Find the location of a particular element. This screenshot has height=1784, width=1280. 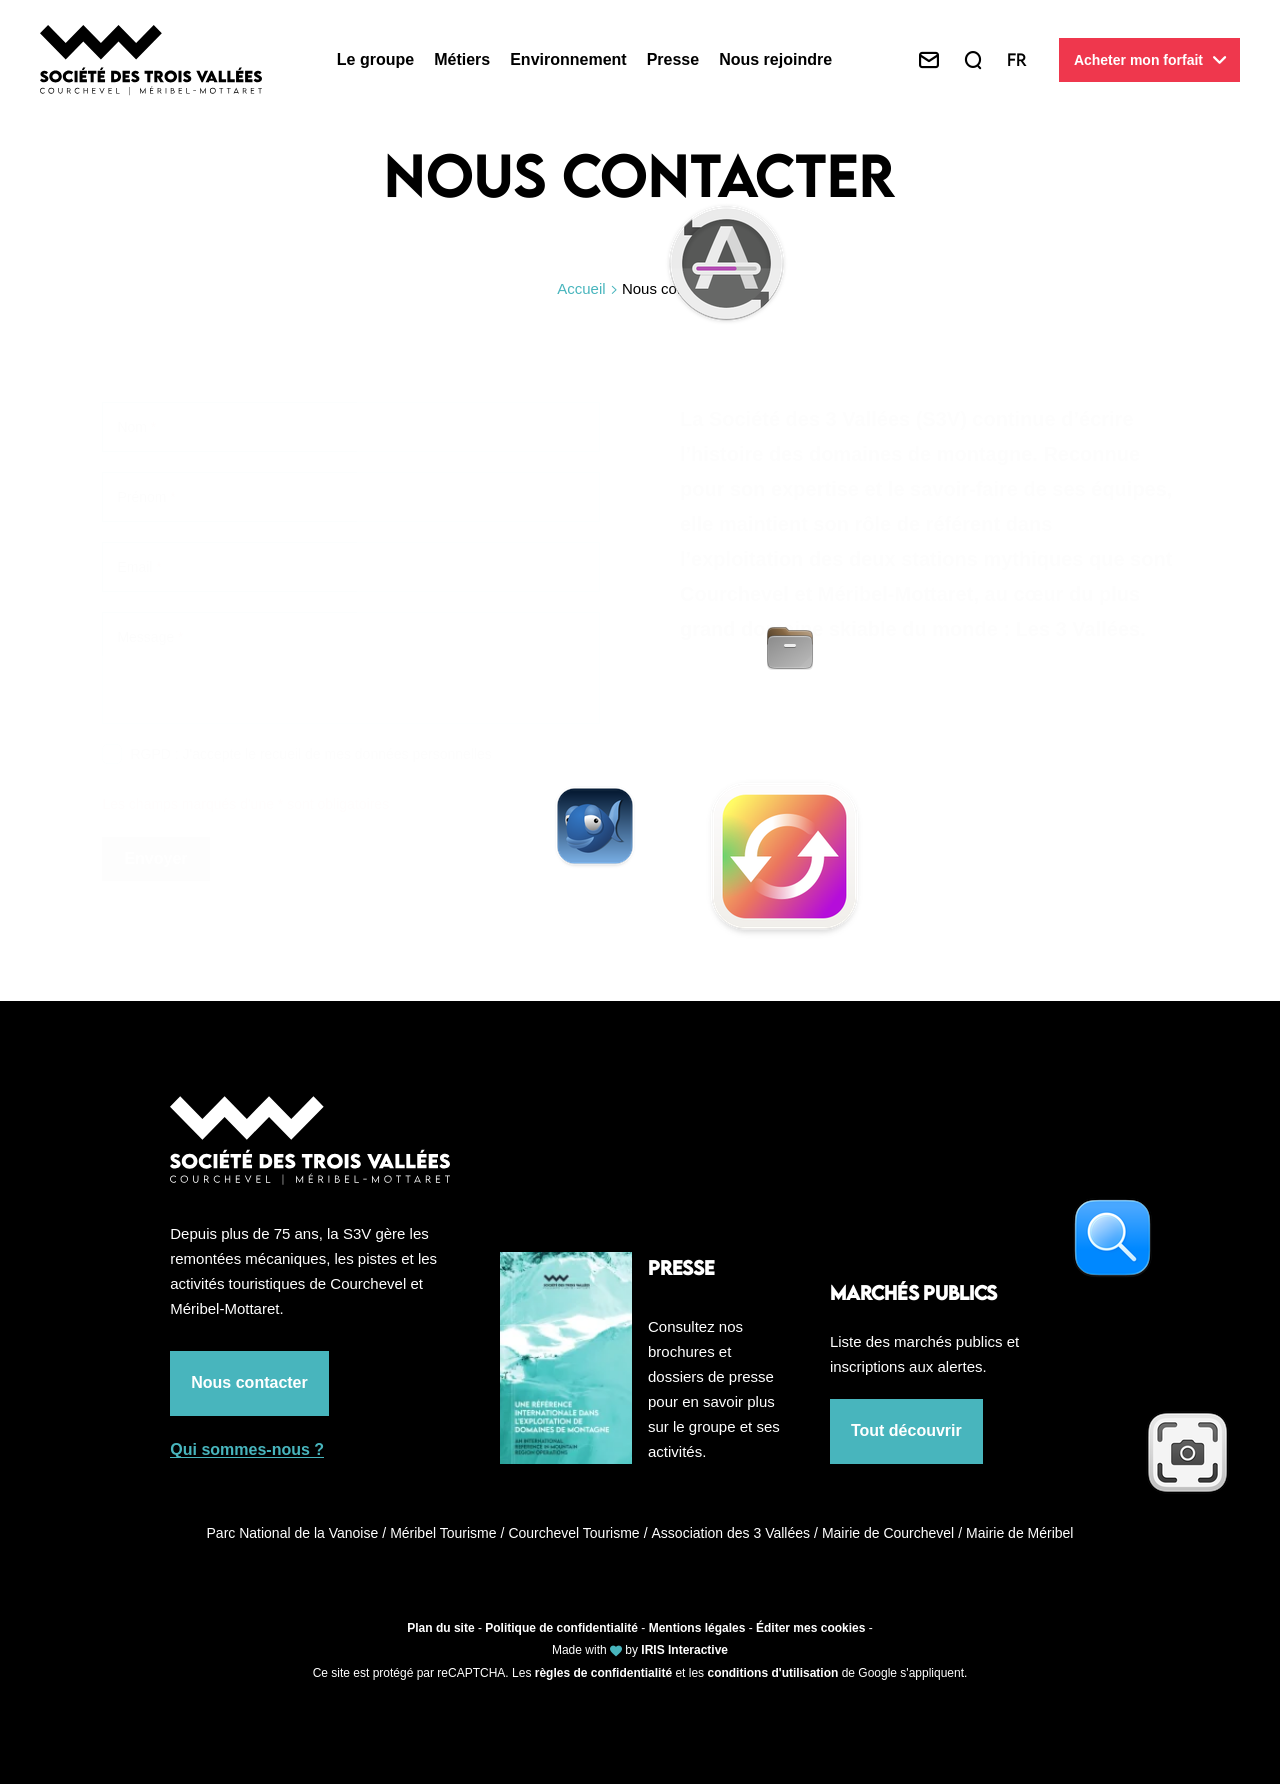

check for and install software updates is located at coordinates (726, 263).